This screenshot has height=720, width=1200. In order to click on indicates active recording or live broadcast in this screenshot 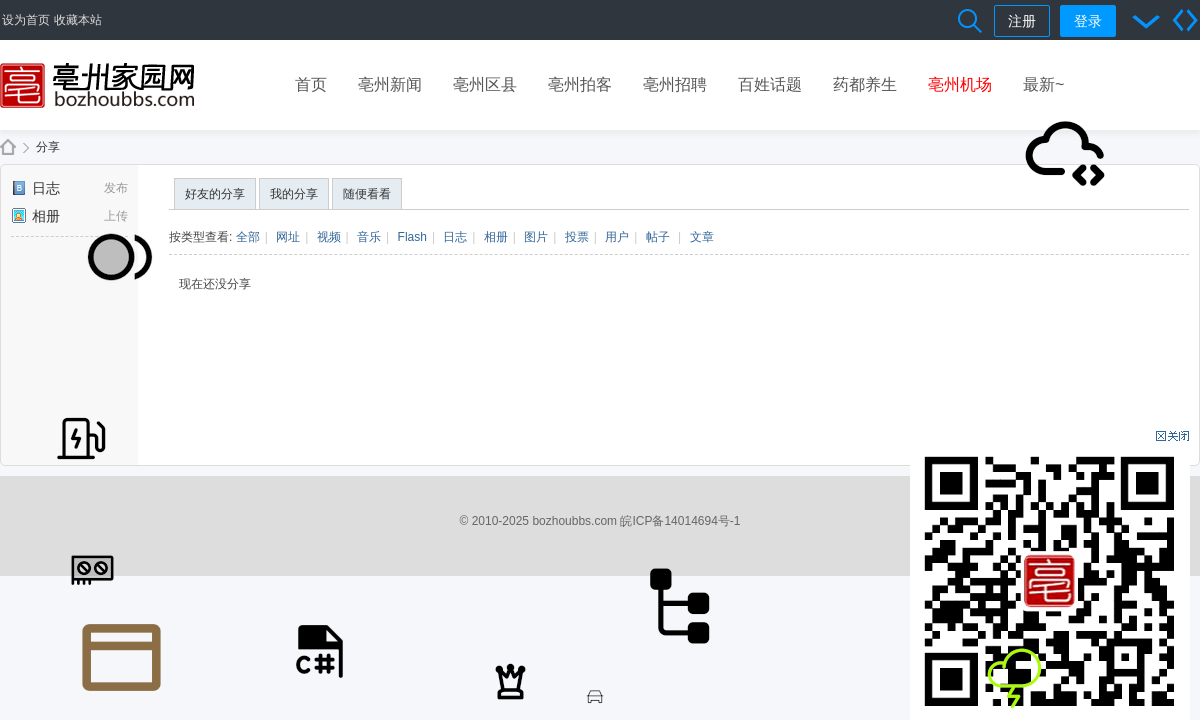, I will do `click(120, 257)`.